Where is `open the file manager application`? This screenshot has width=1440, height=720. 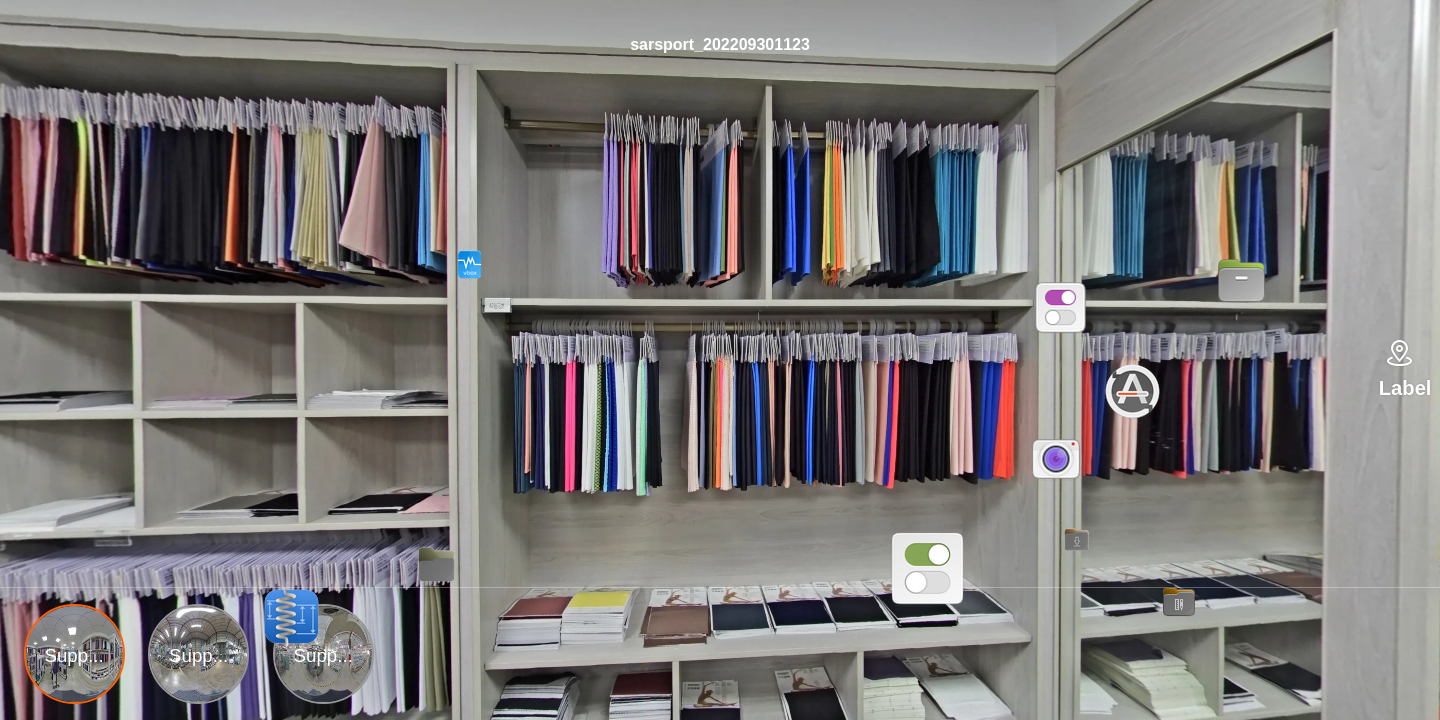
open the file manager application is located at coordinates (1241, 280).